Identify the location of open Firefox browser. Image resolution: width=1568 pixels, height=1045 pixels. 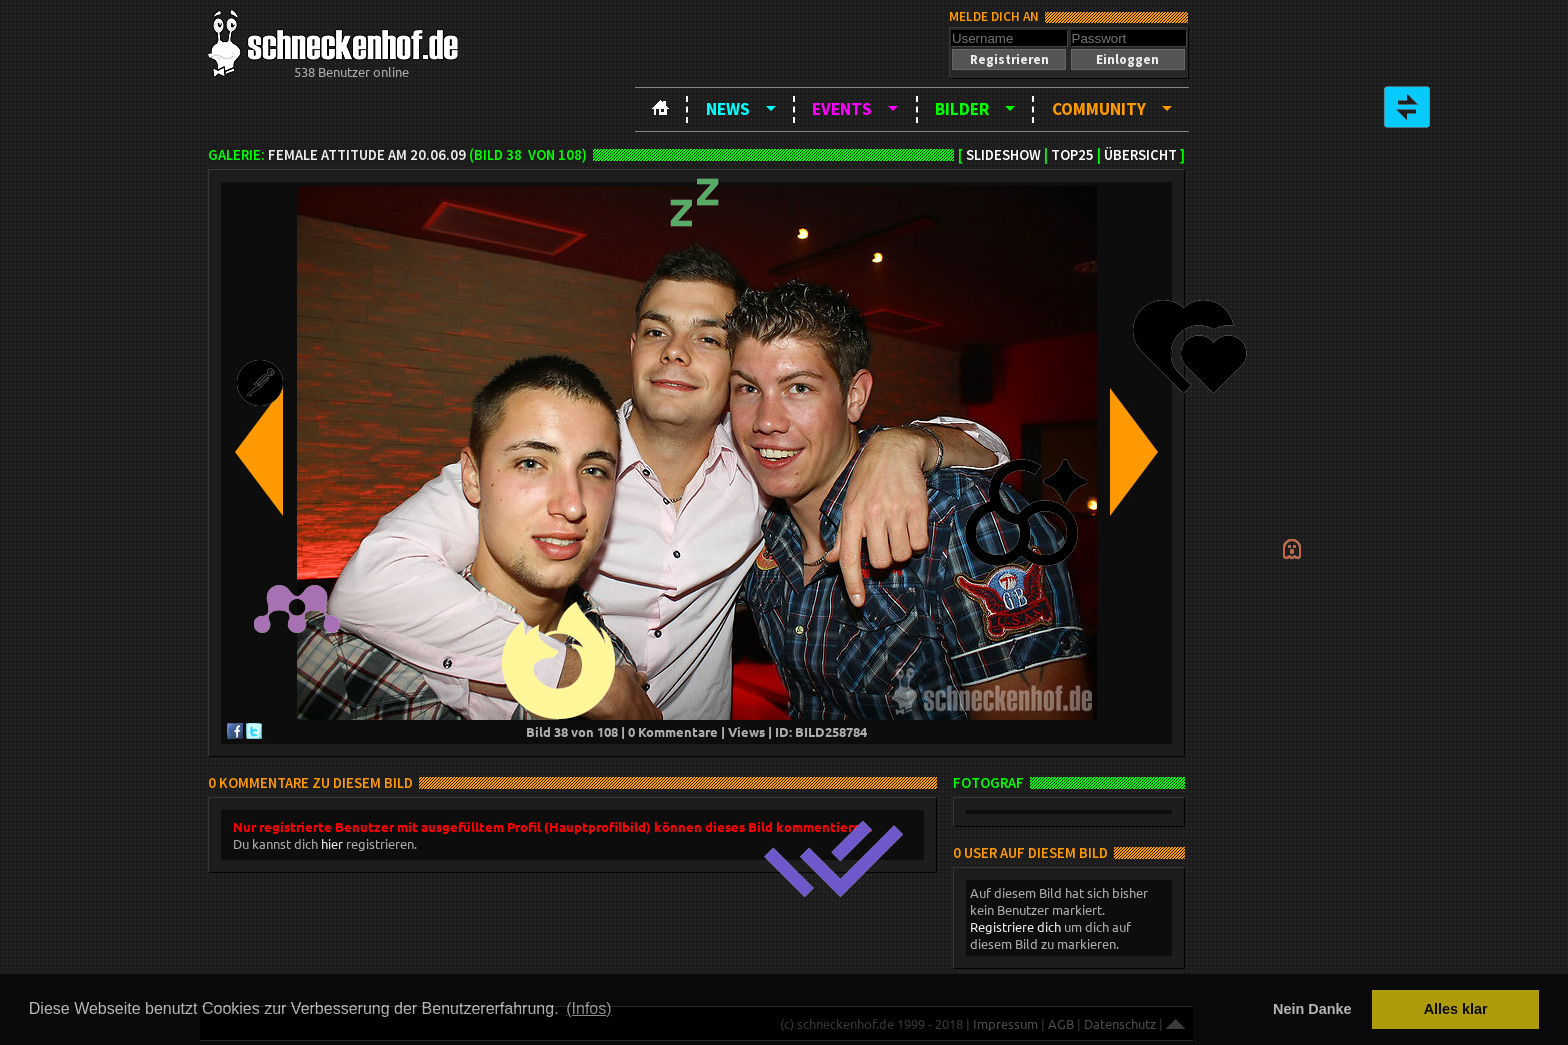
(558, 660).